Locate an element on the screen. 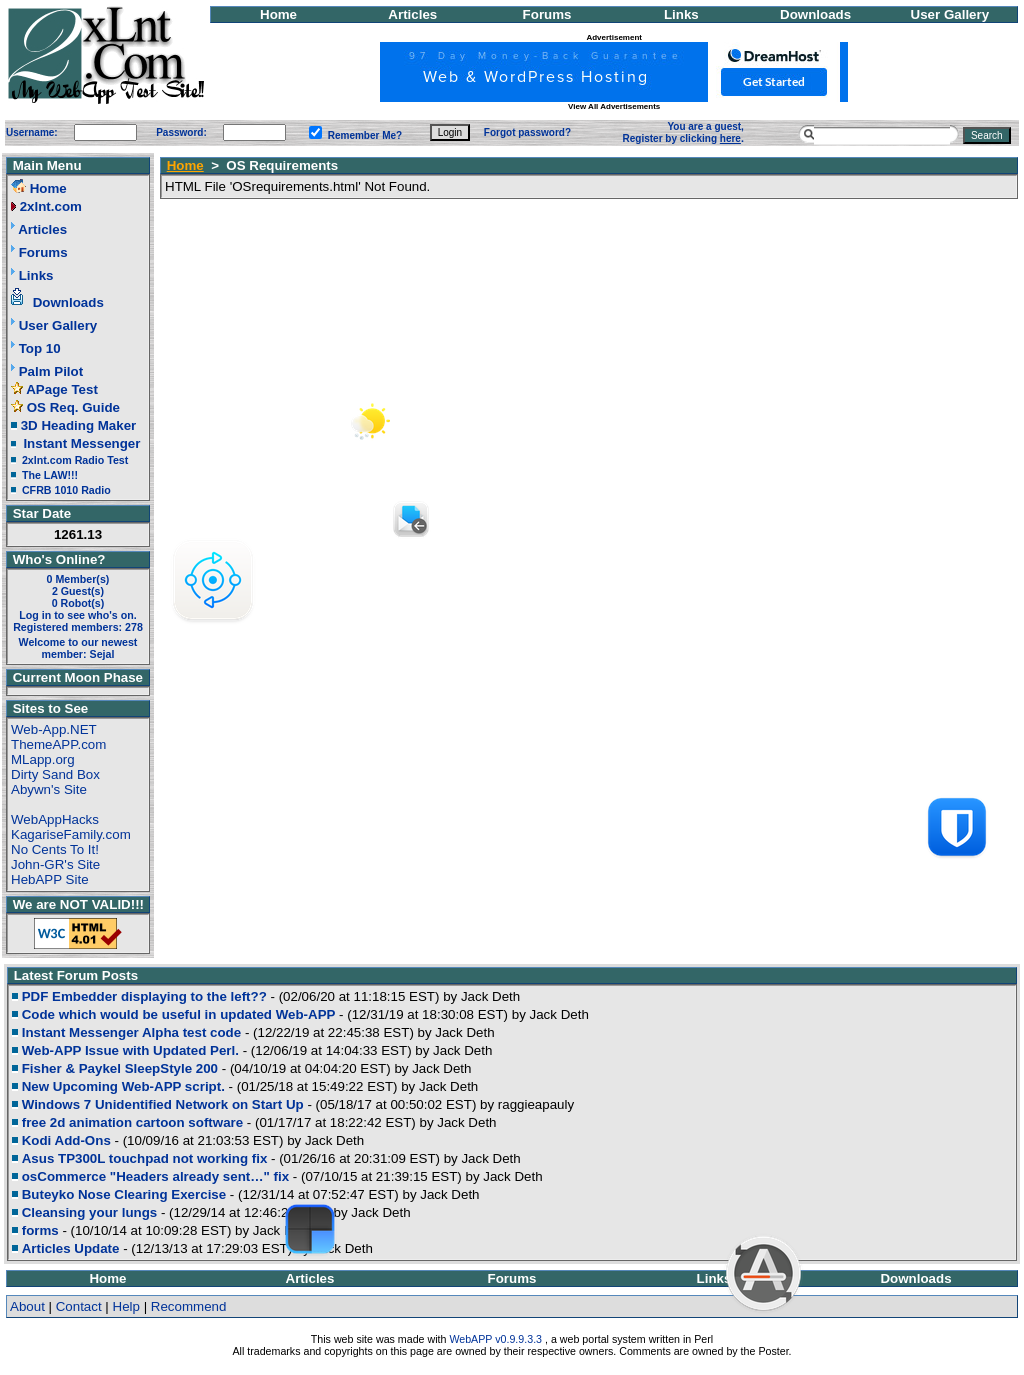 The height and width of the screenshot is (1375, 1024). open coolero cooling system control app is located at coordinates (213, 580).